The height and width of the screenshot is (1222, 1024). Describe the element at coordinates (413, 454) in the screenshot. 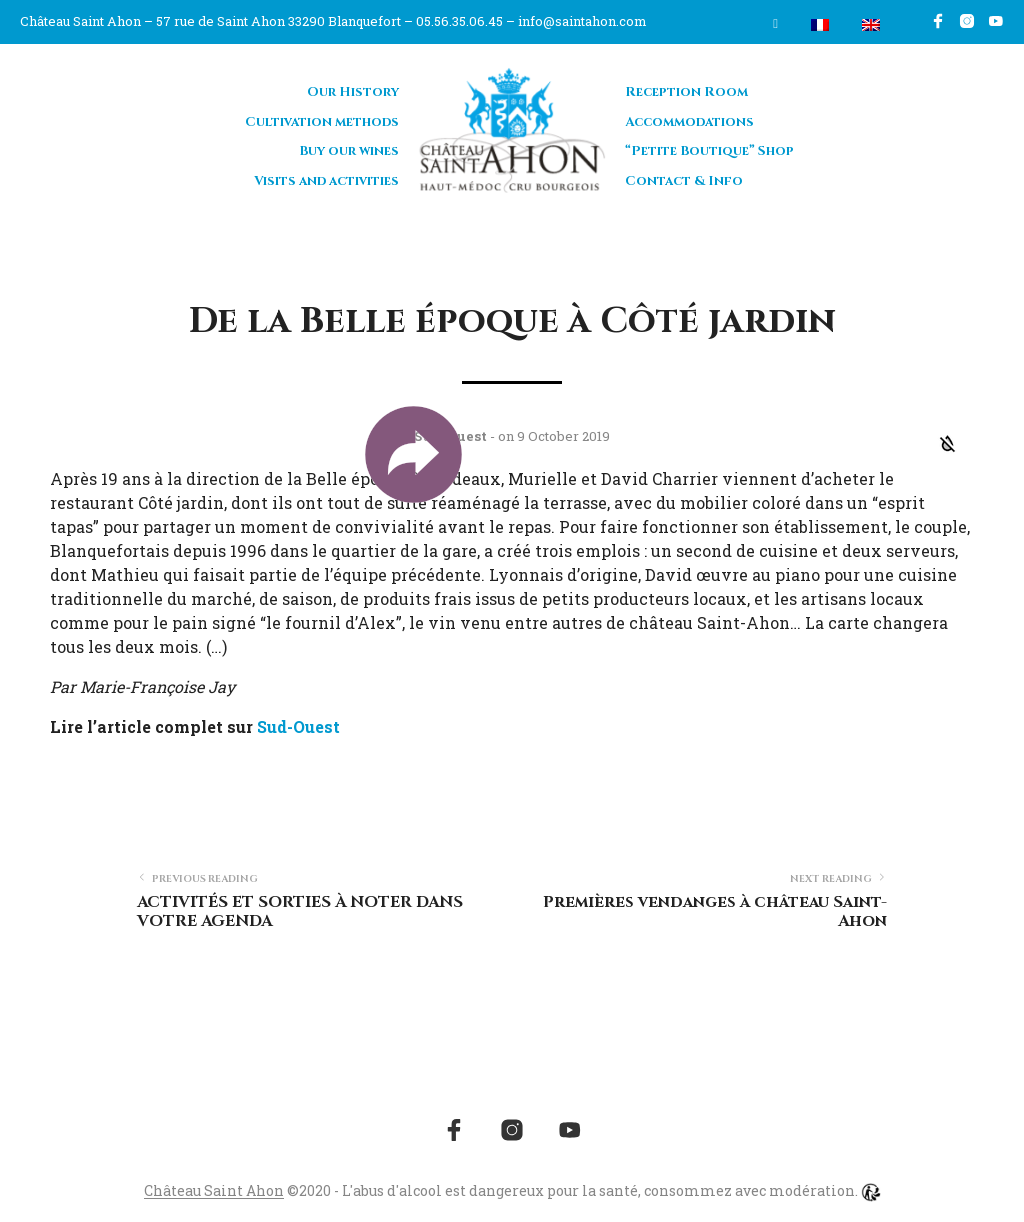

I see `forward or share content` at that location.